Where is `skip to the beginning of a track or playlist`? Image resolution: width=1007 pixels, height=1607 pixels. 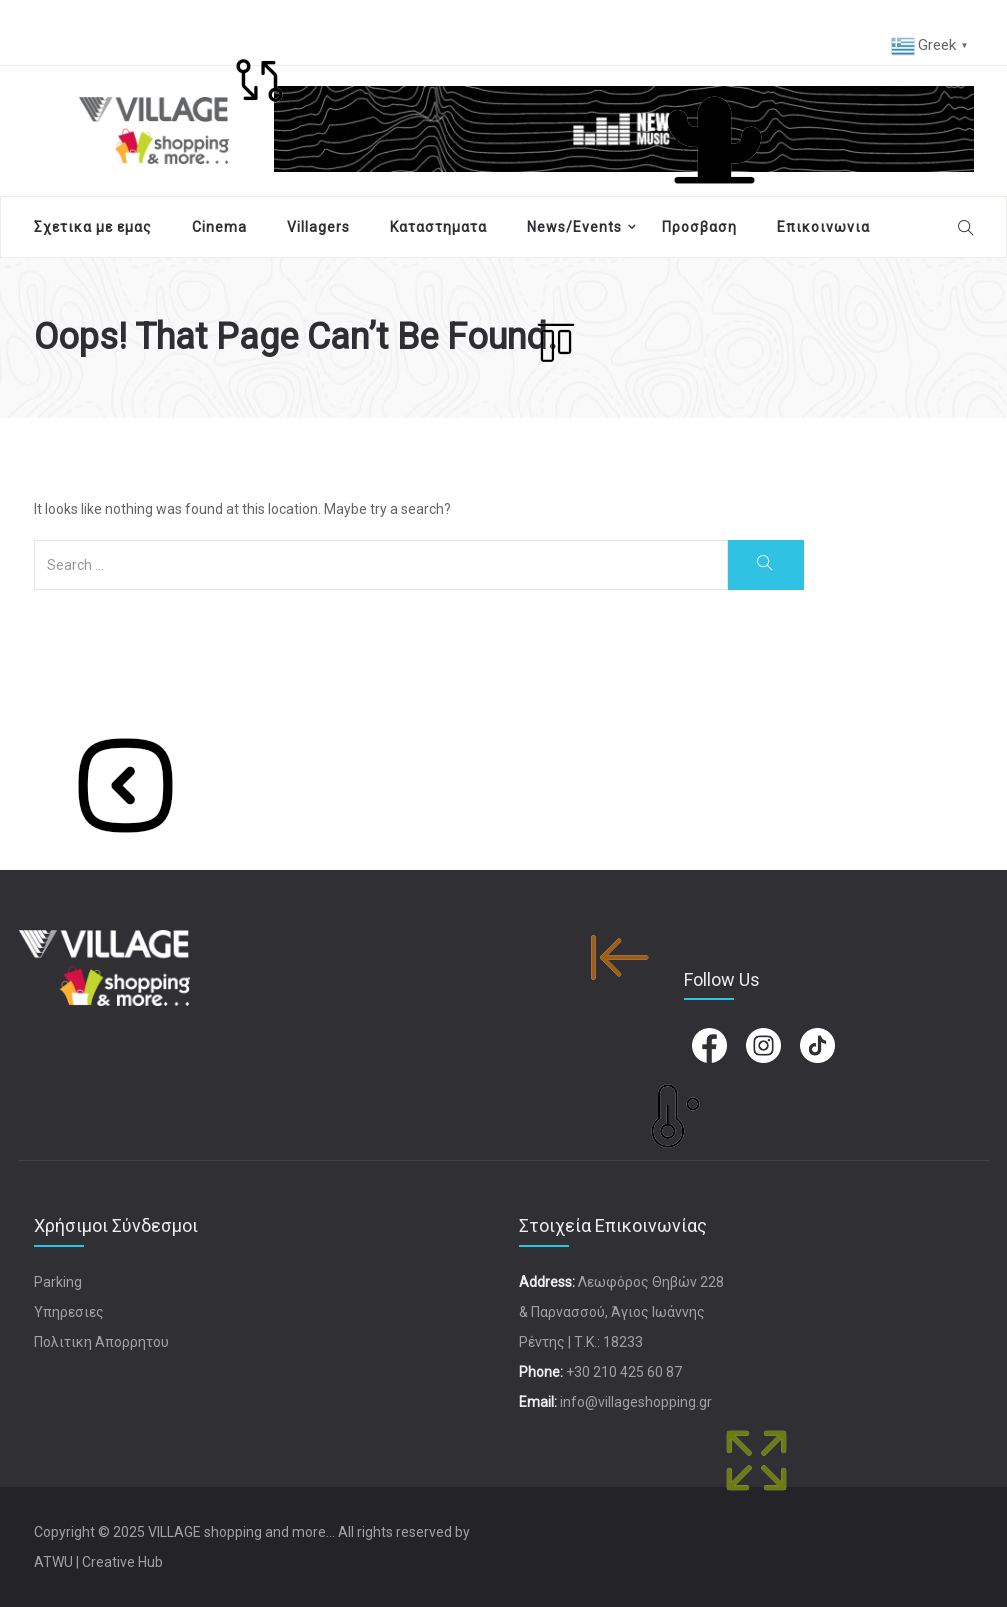 skip to the beginning of a track or playlist is located at coordinates (618, 957).